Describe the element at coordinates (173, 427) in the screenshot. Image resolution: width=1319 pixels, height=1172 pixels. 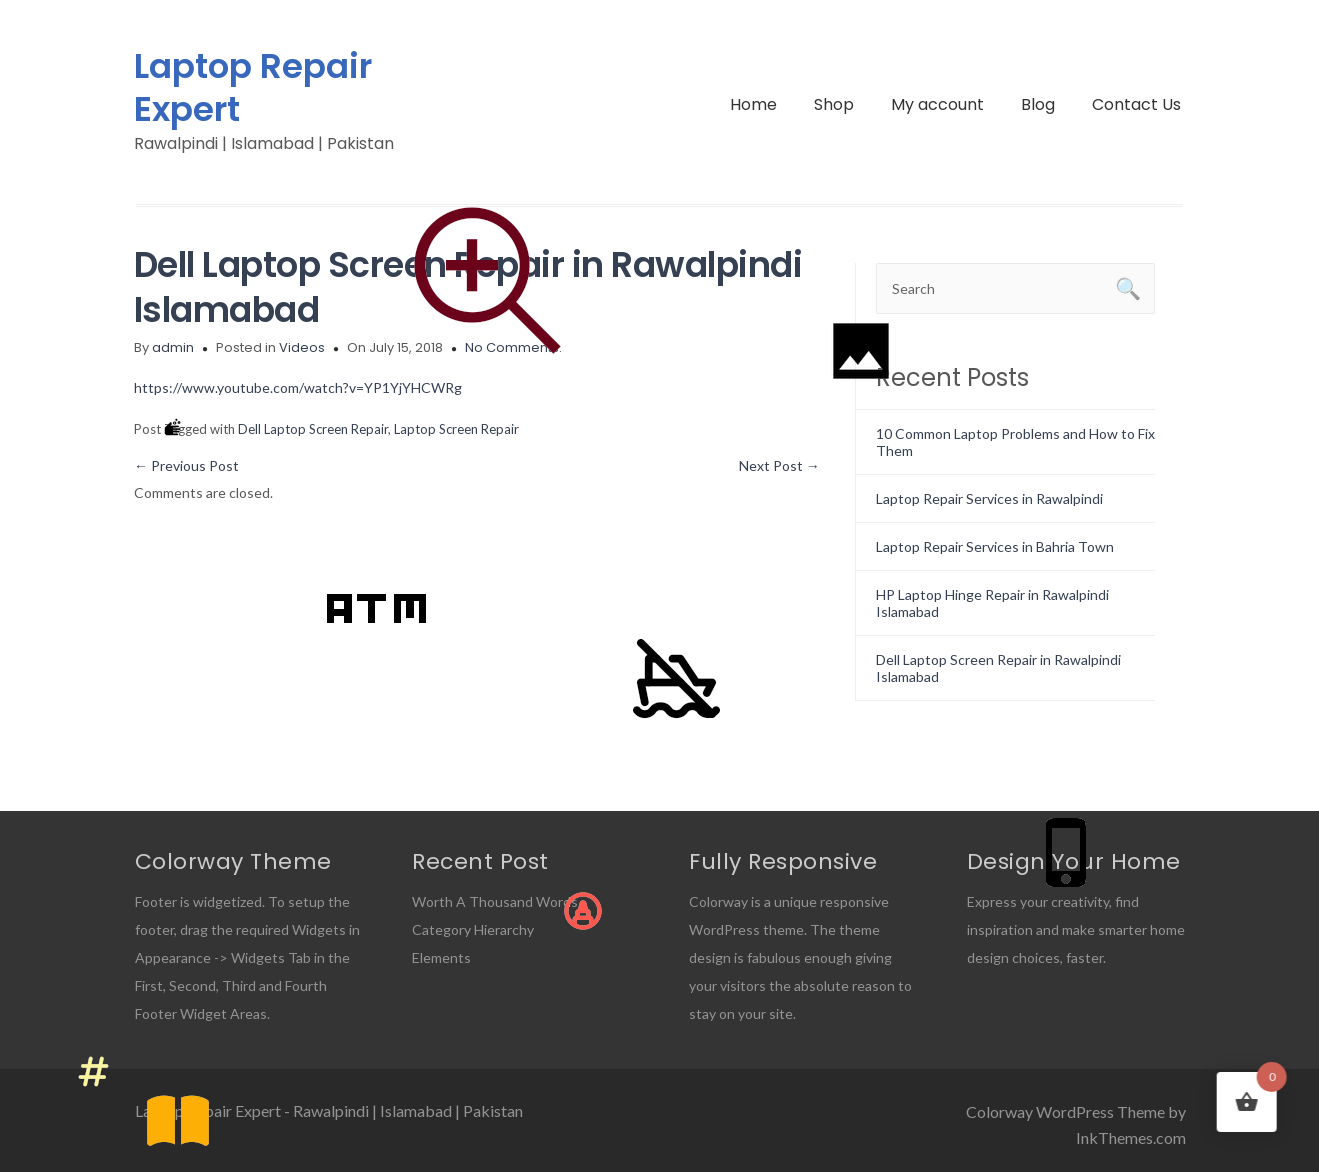
I see `hand washing or hygiene reminder` at that location.